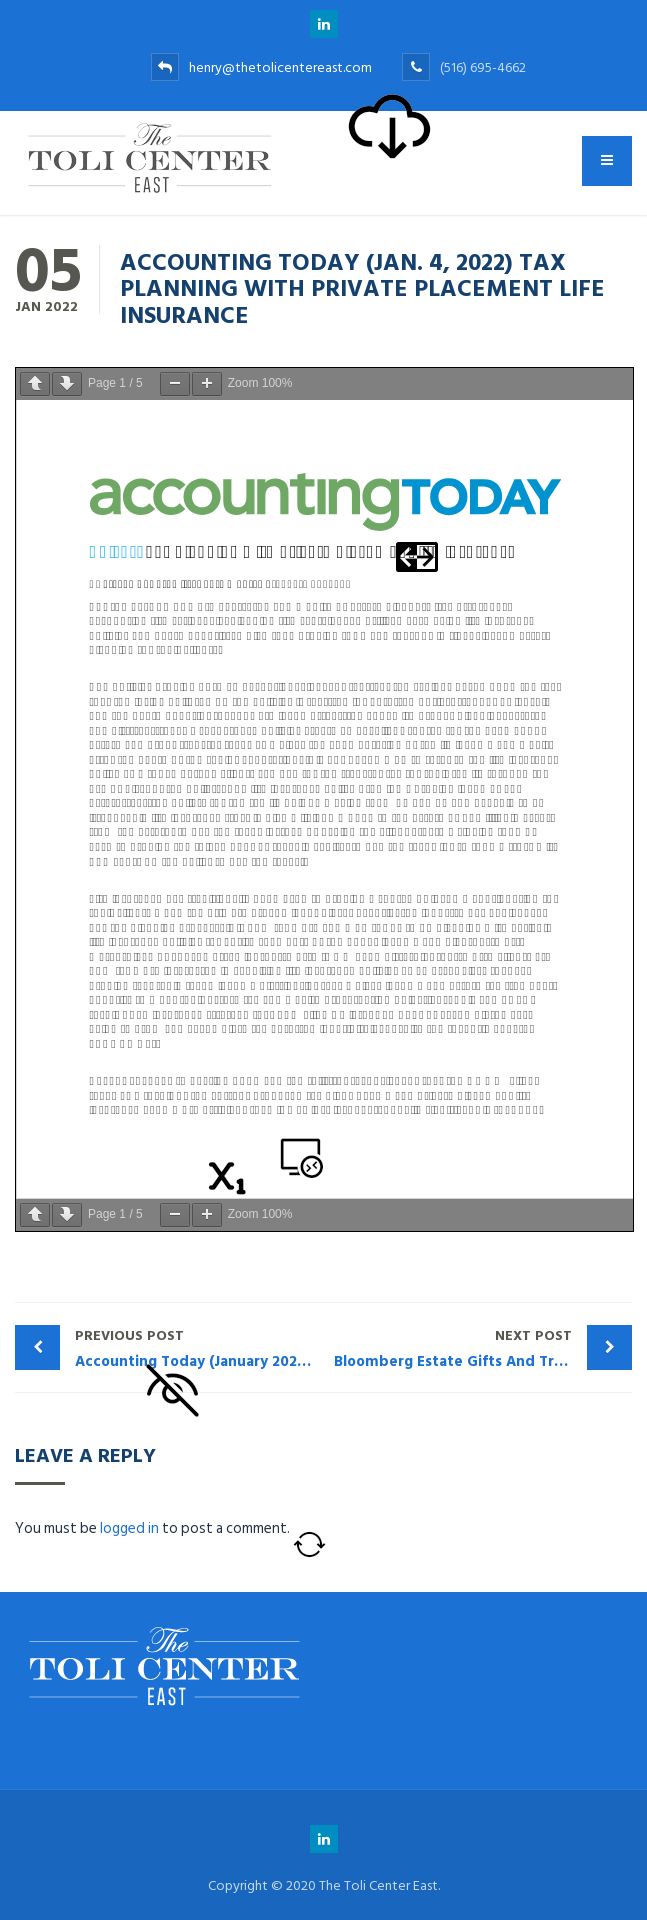 This screenshot has height=1920, width=647. What do you see at coordinates (309, 1544) in the screenshot?
I see `sync data across devices` at bounding box center [309, 1544].